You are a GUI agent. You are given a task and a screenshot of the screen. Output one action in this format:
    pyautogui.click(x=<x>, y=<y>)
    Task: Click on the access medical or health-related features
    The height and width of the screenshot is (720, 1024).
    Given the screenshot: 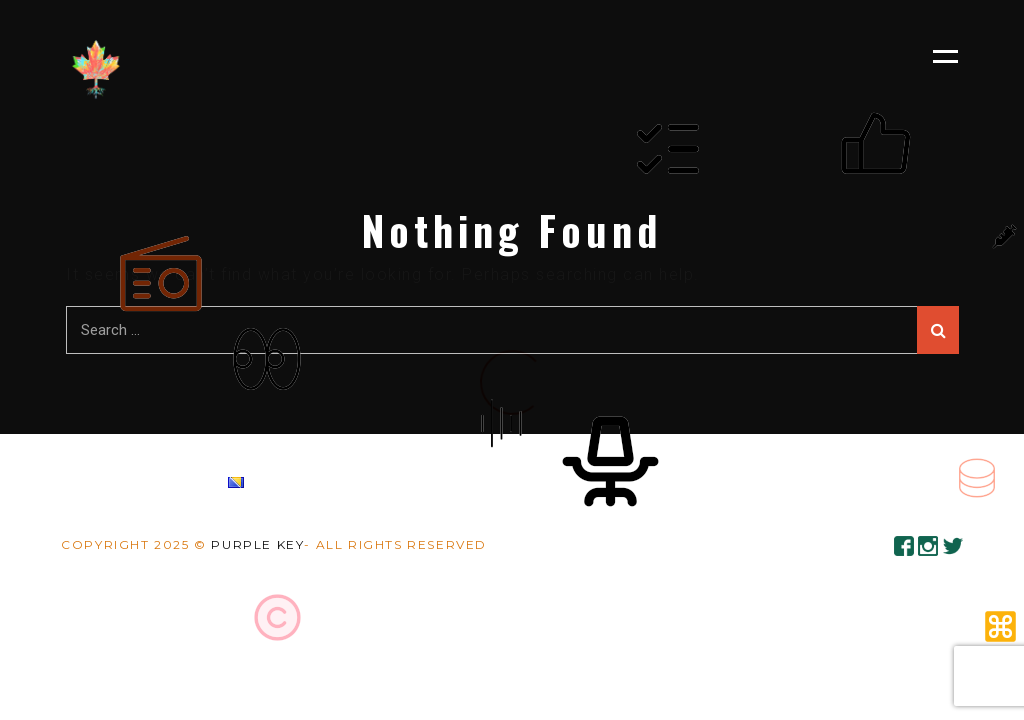 What is the action you would take?
    pyautogui.click(x=1004, y=237)
    